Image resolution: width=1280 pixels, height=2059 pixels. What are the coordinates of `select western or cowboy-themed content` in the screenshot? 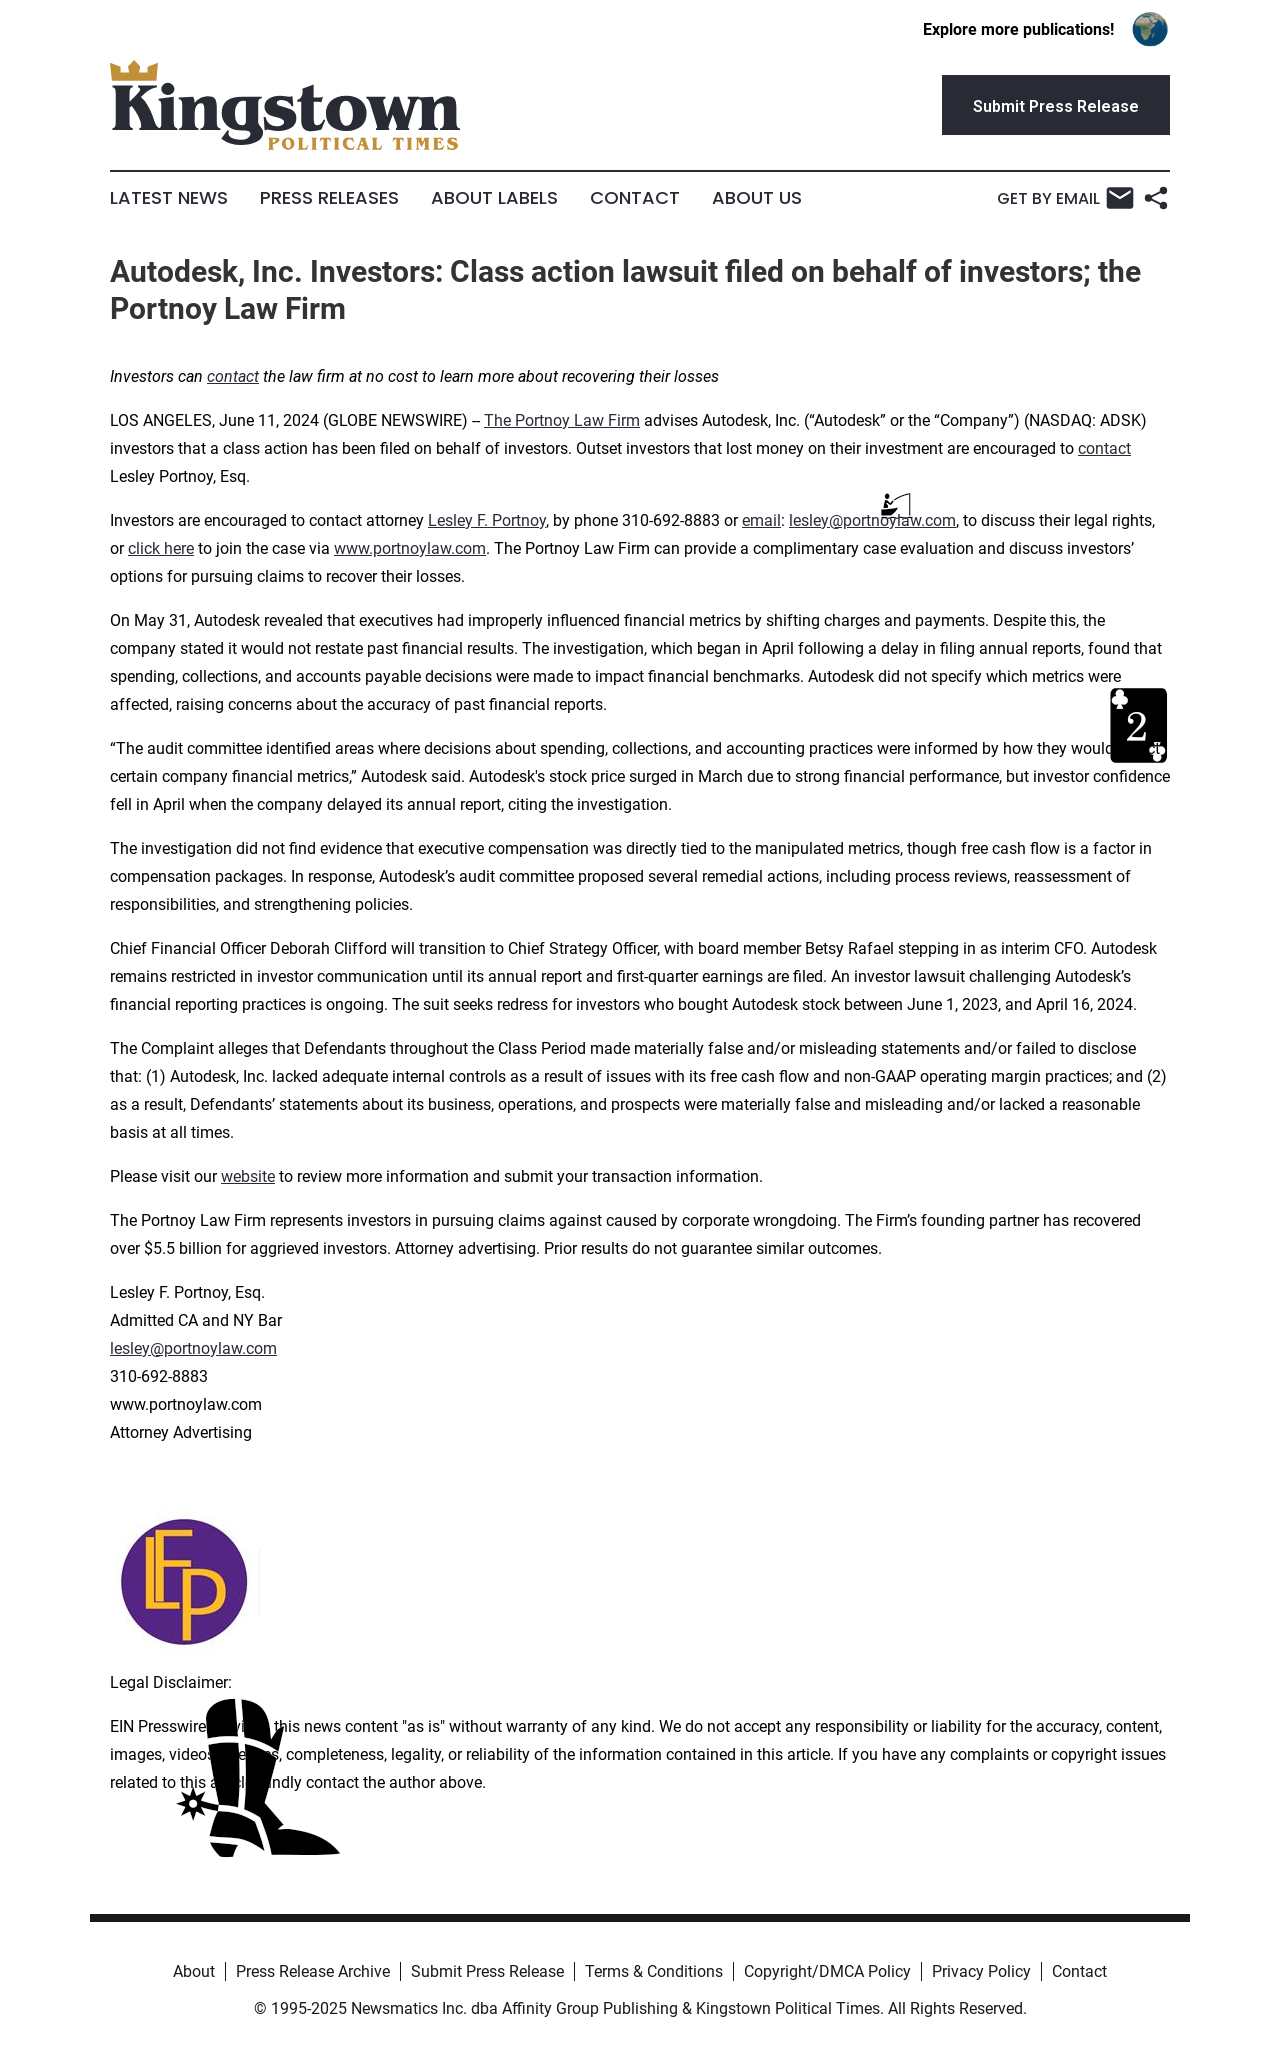 It's located at (258, 1778).